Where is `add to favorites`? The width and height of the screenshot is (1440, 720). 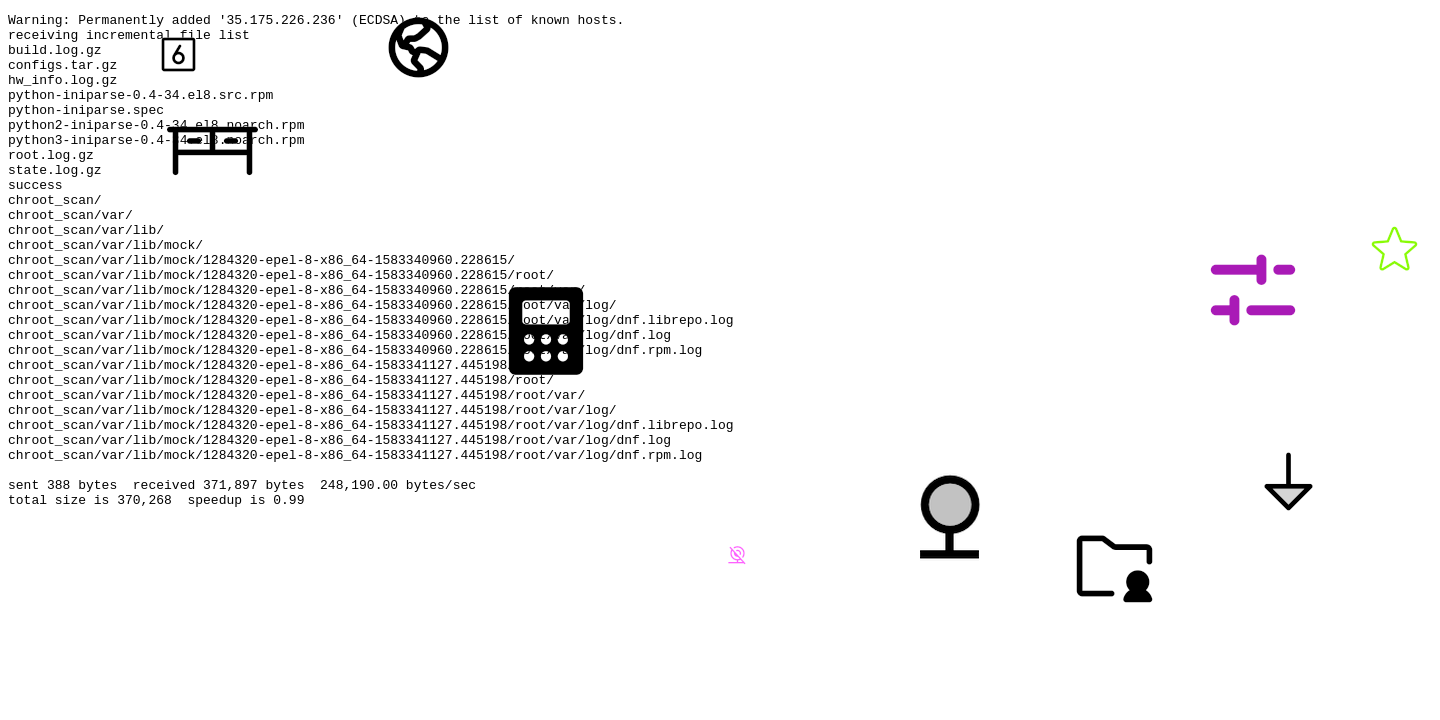 add to favorites is located at coordinates (1394, 249).